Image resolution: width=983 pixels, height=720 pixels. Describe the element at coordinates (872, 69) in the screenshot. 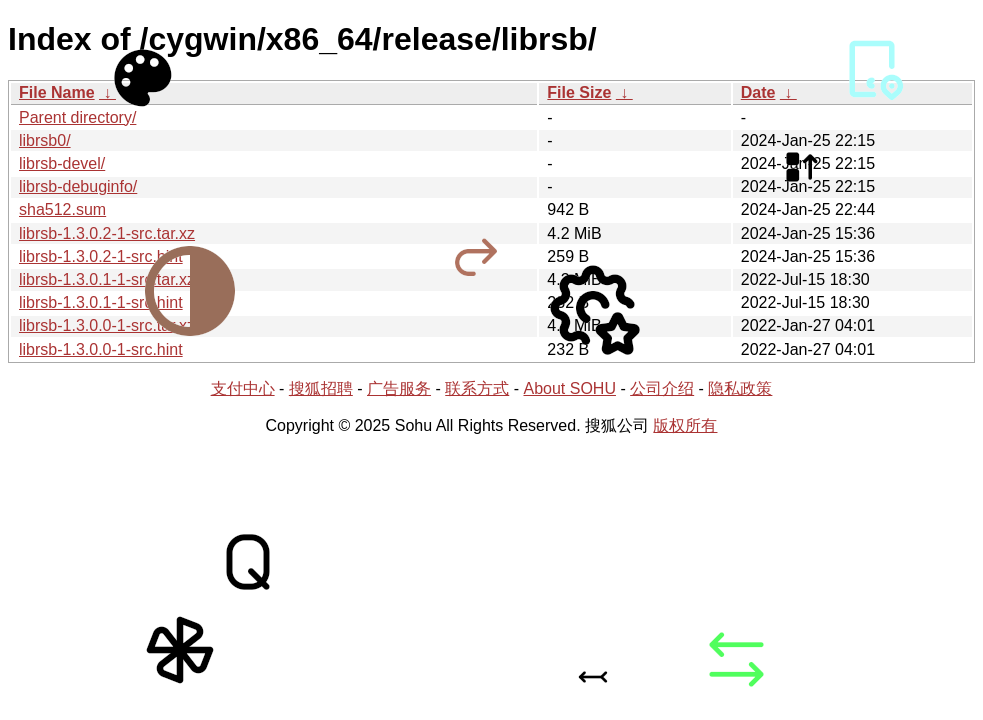

I see `set tablet as pinned location device` at that location.